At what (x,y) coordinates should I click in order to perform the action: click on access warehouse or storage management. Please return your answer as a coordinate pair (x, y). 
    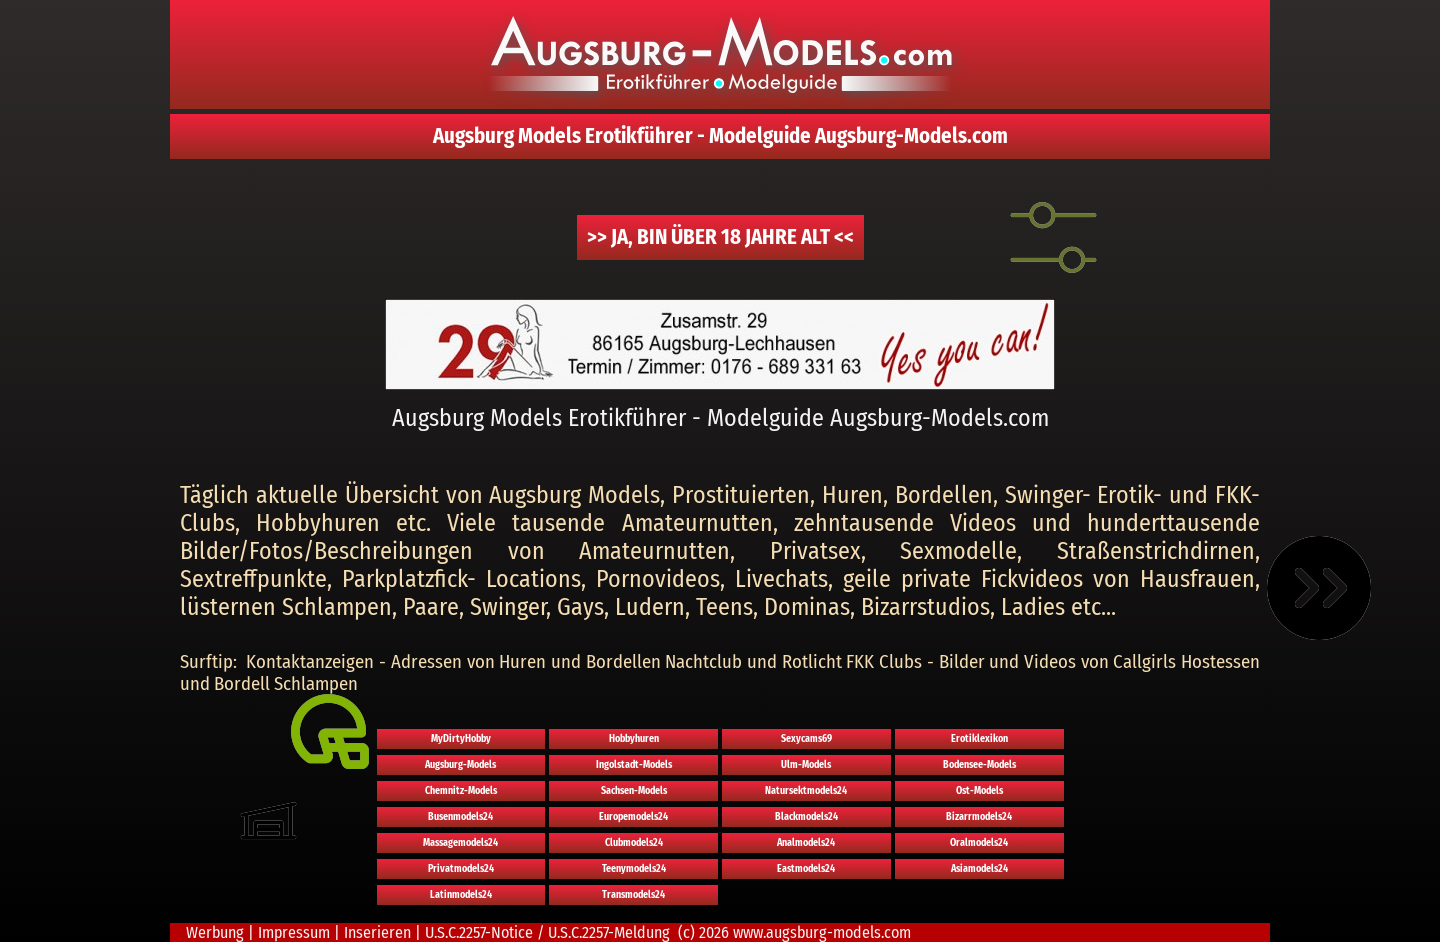
    Looking at the image, I should click on (268, 822).